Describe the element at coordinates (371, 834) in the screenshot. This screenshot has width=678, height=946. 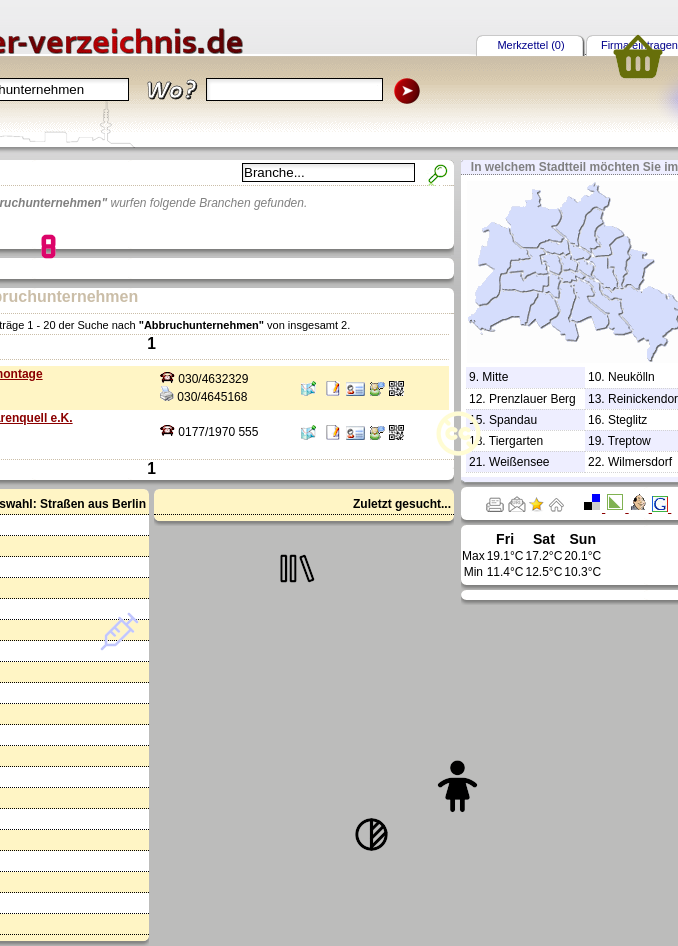
I see `adjust screen brightness settings` at that location.